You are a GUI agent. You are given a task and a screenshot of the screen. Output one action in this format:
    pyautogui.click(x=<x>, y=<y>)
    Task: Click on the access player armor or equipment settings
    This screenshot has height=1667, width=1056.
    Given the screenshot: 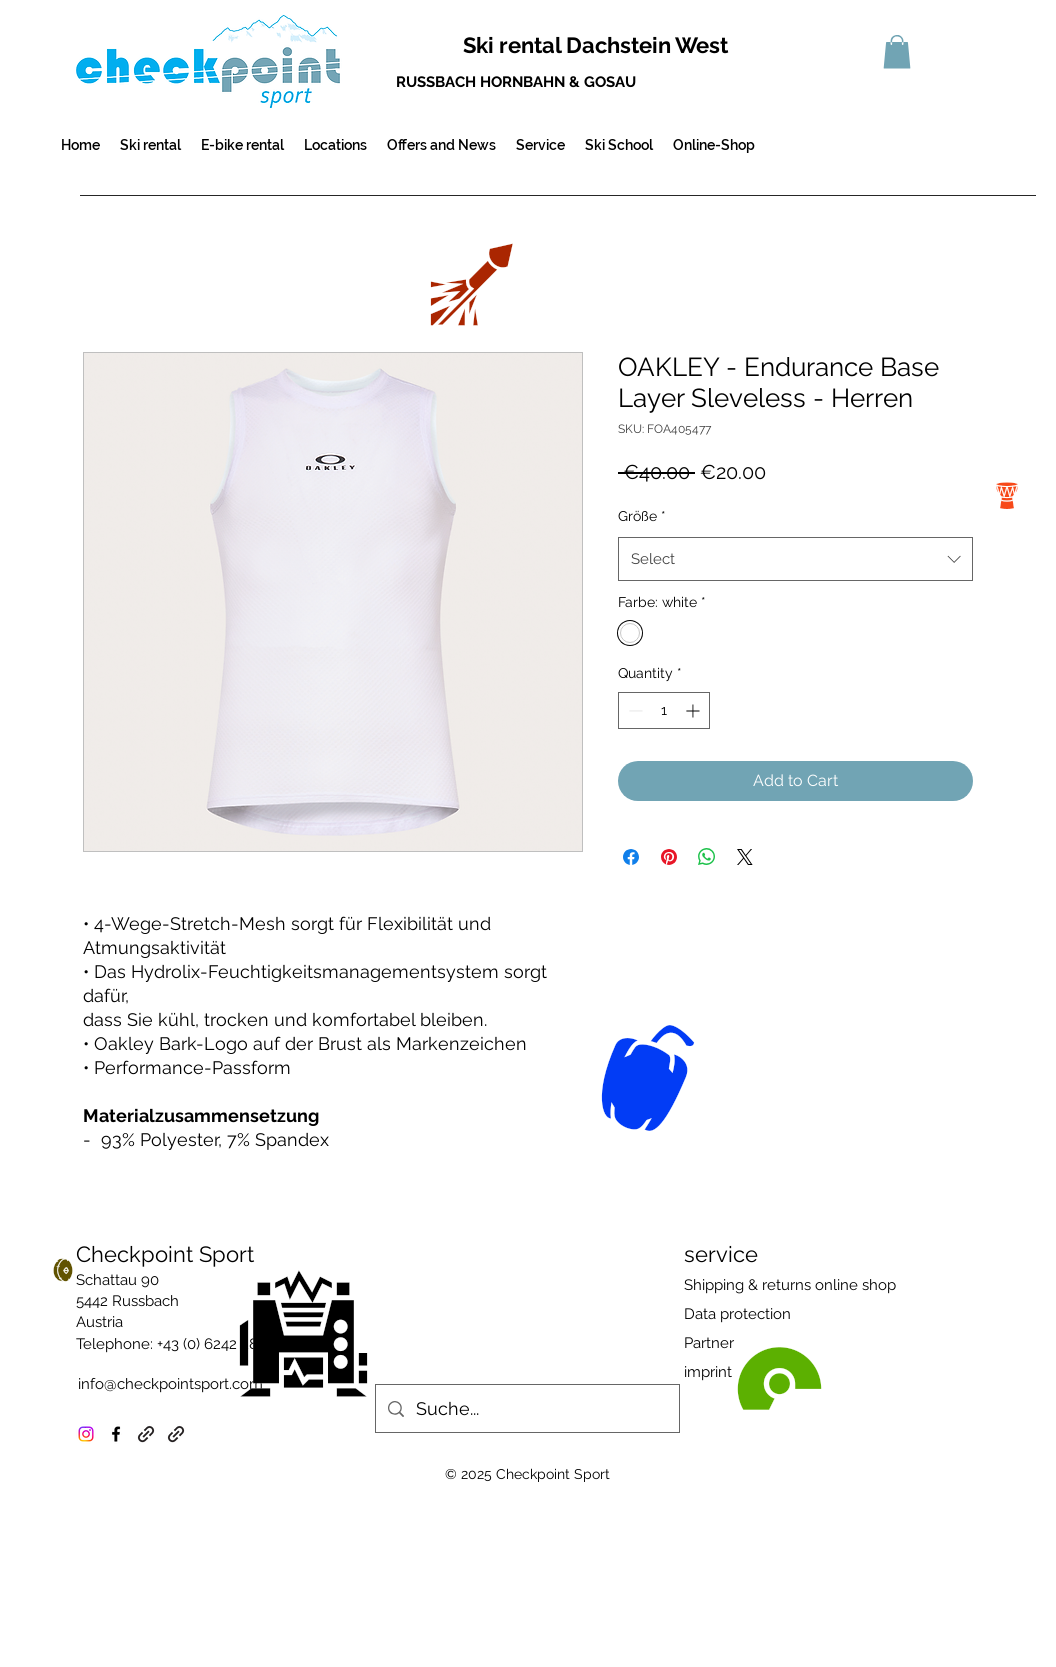 What is the action you would take?
    pyautogui.click(x=779, y=1378)
    